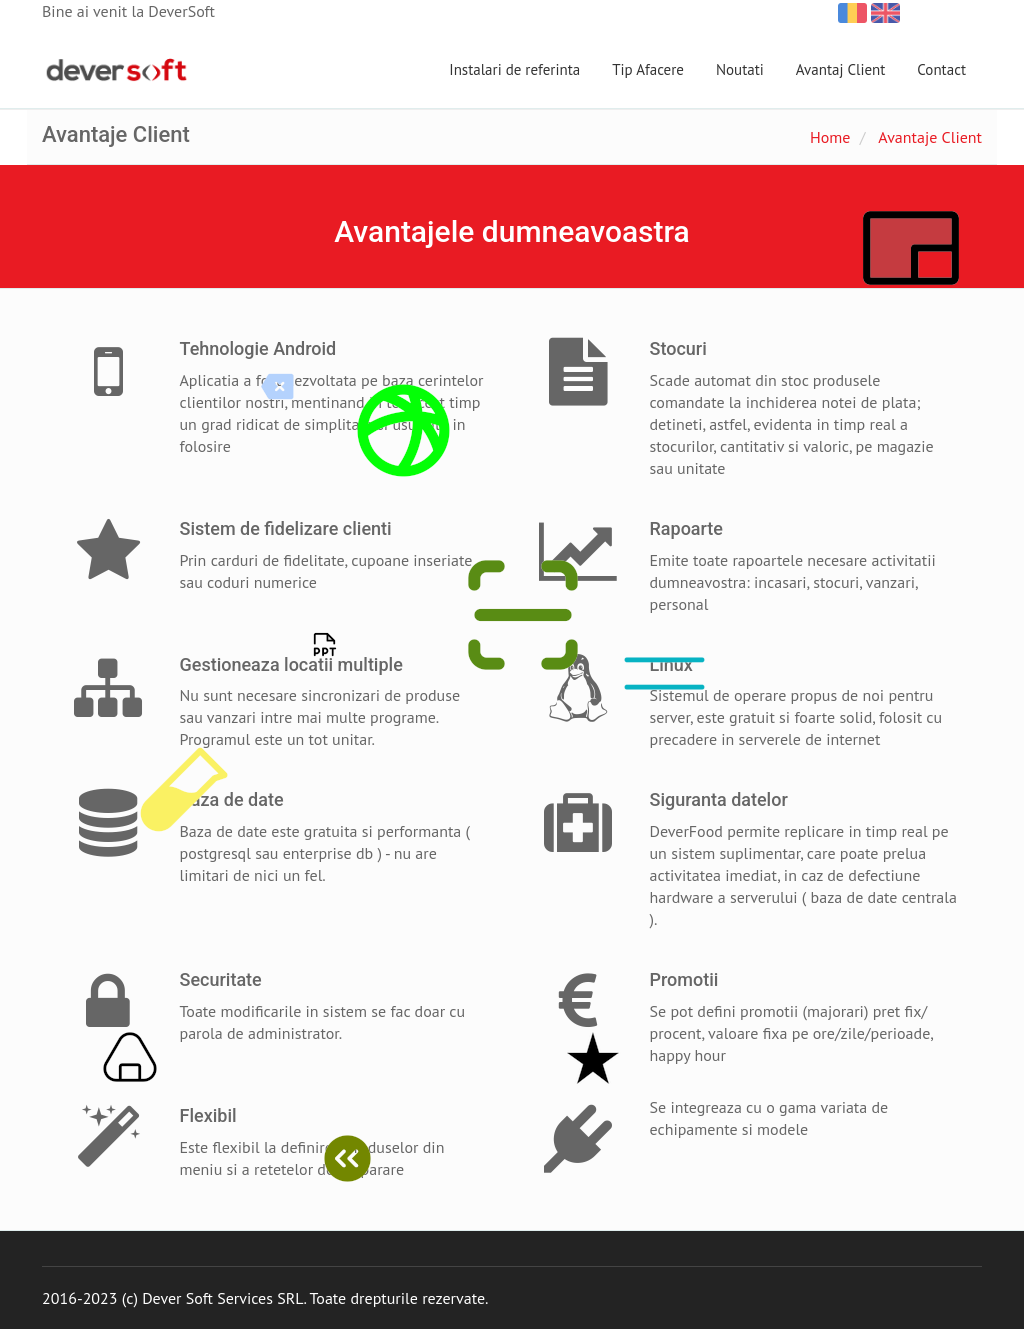  I want to click on enable picture-in-picture mode, so click(911, 248).